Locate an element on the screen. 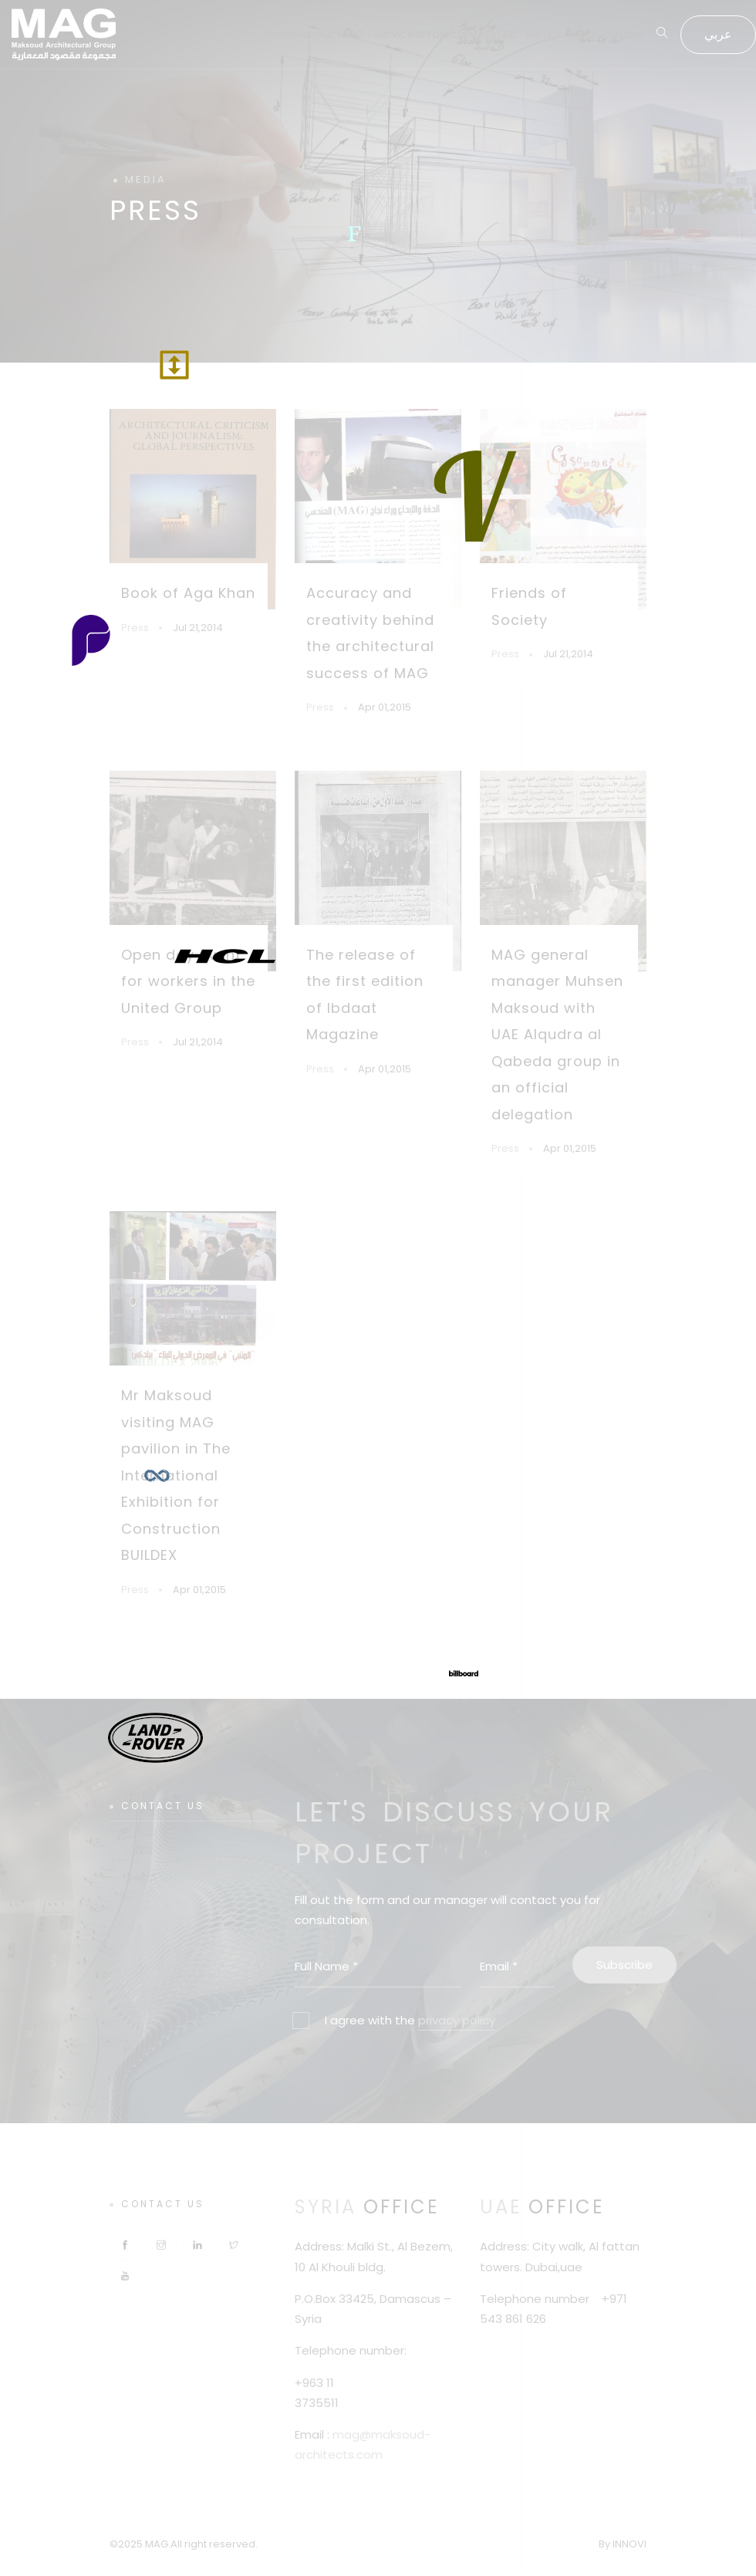  land rover brand logo is located at coordinates (155, 1737).